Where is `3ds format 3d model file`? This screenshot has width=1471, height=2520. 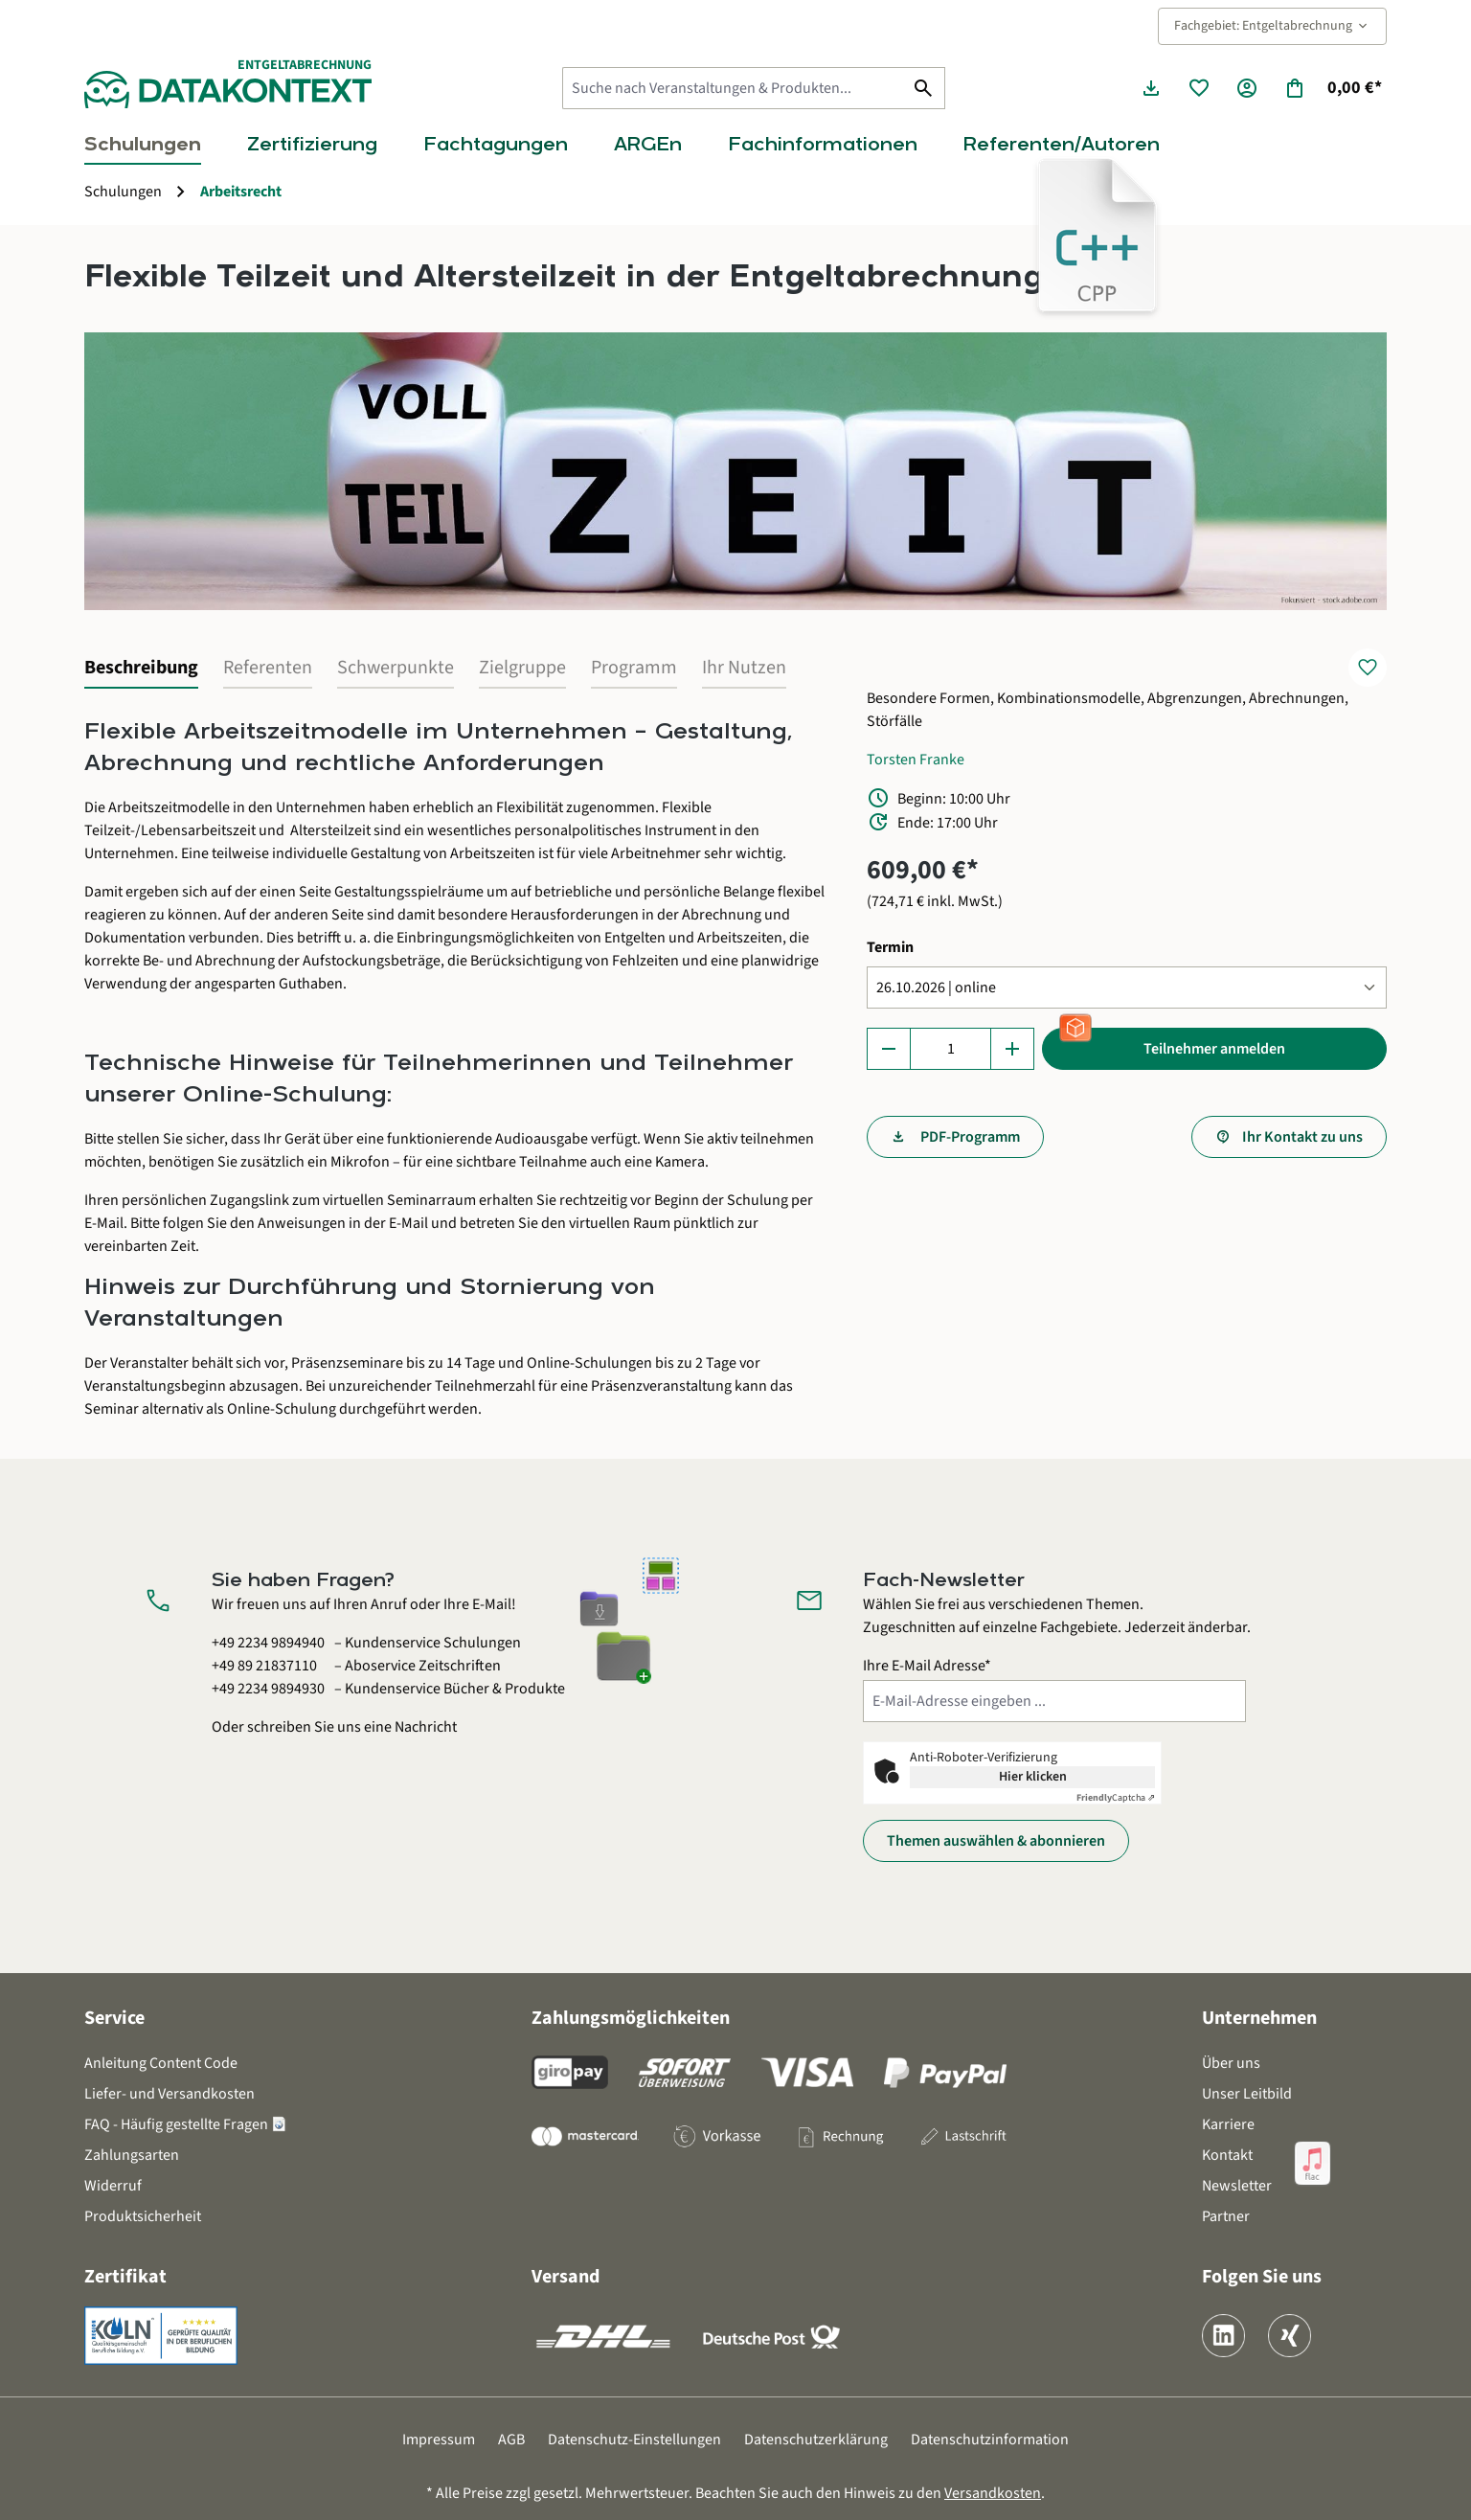 3ds format 3d model file is located at coordinates (1075, 1027).